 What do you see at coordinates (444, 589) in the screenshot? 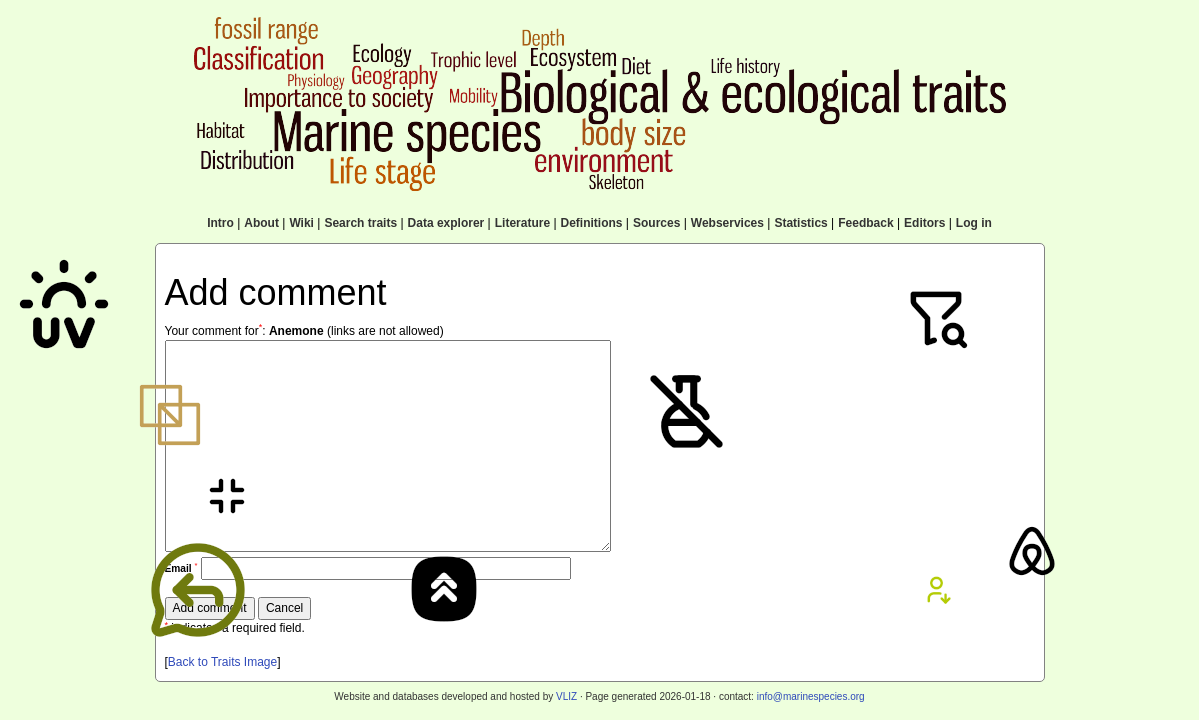
I see `scroll to top of page` at bounding box center [444, 589].